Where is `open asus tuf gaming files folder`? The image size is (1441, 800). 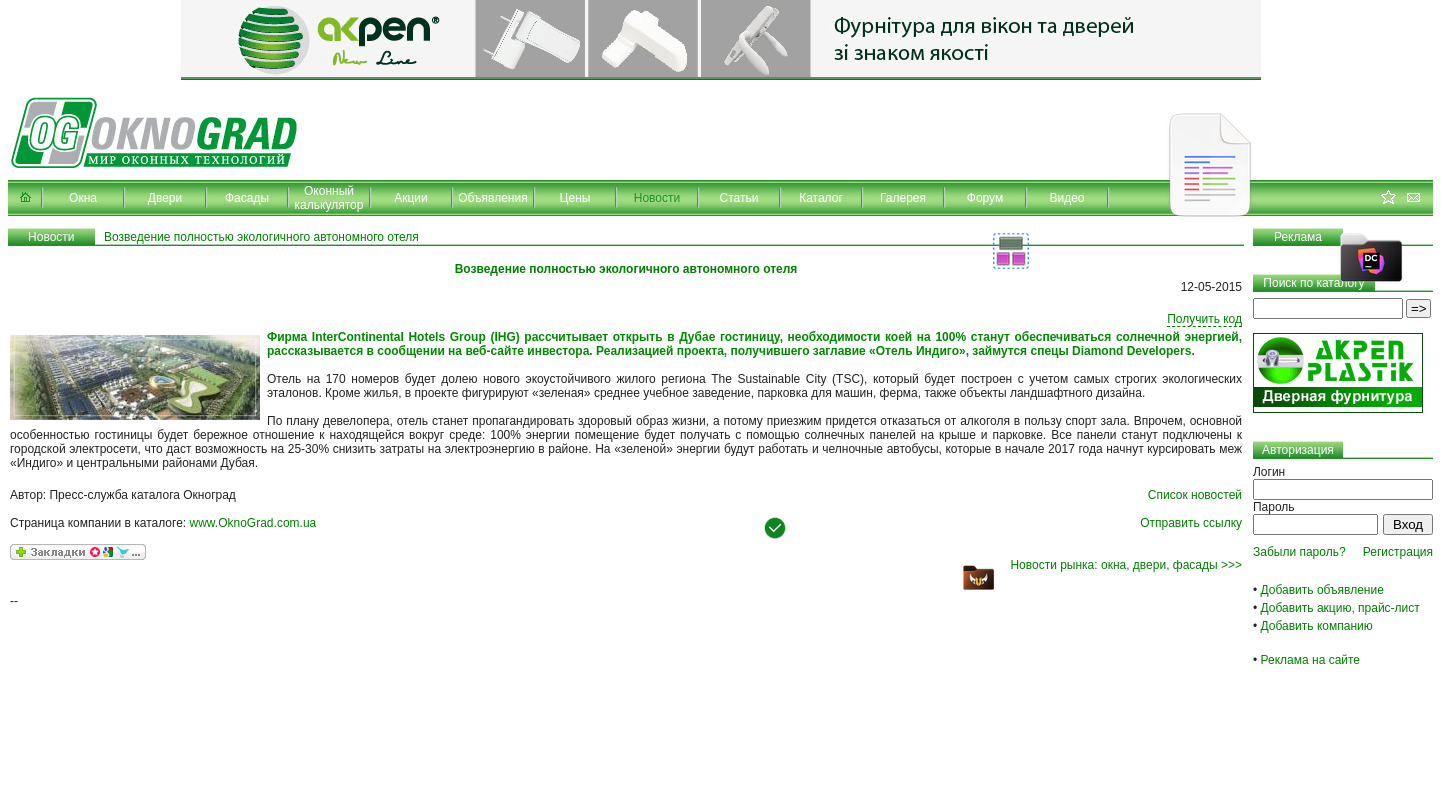 open asus tuf gaming files folder is located at coordinates (978, 578).